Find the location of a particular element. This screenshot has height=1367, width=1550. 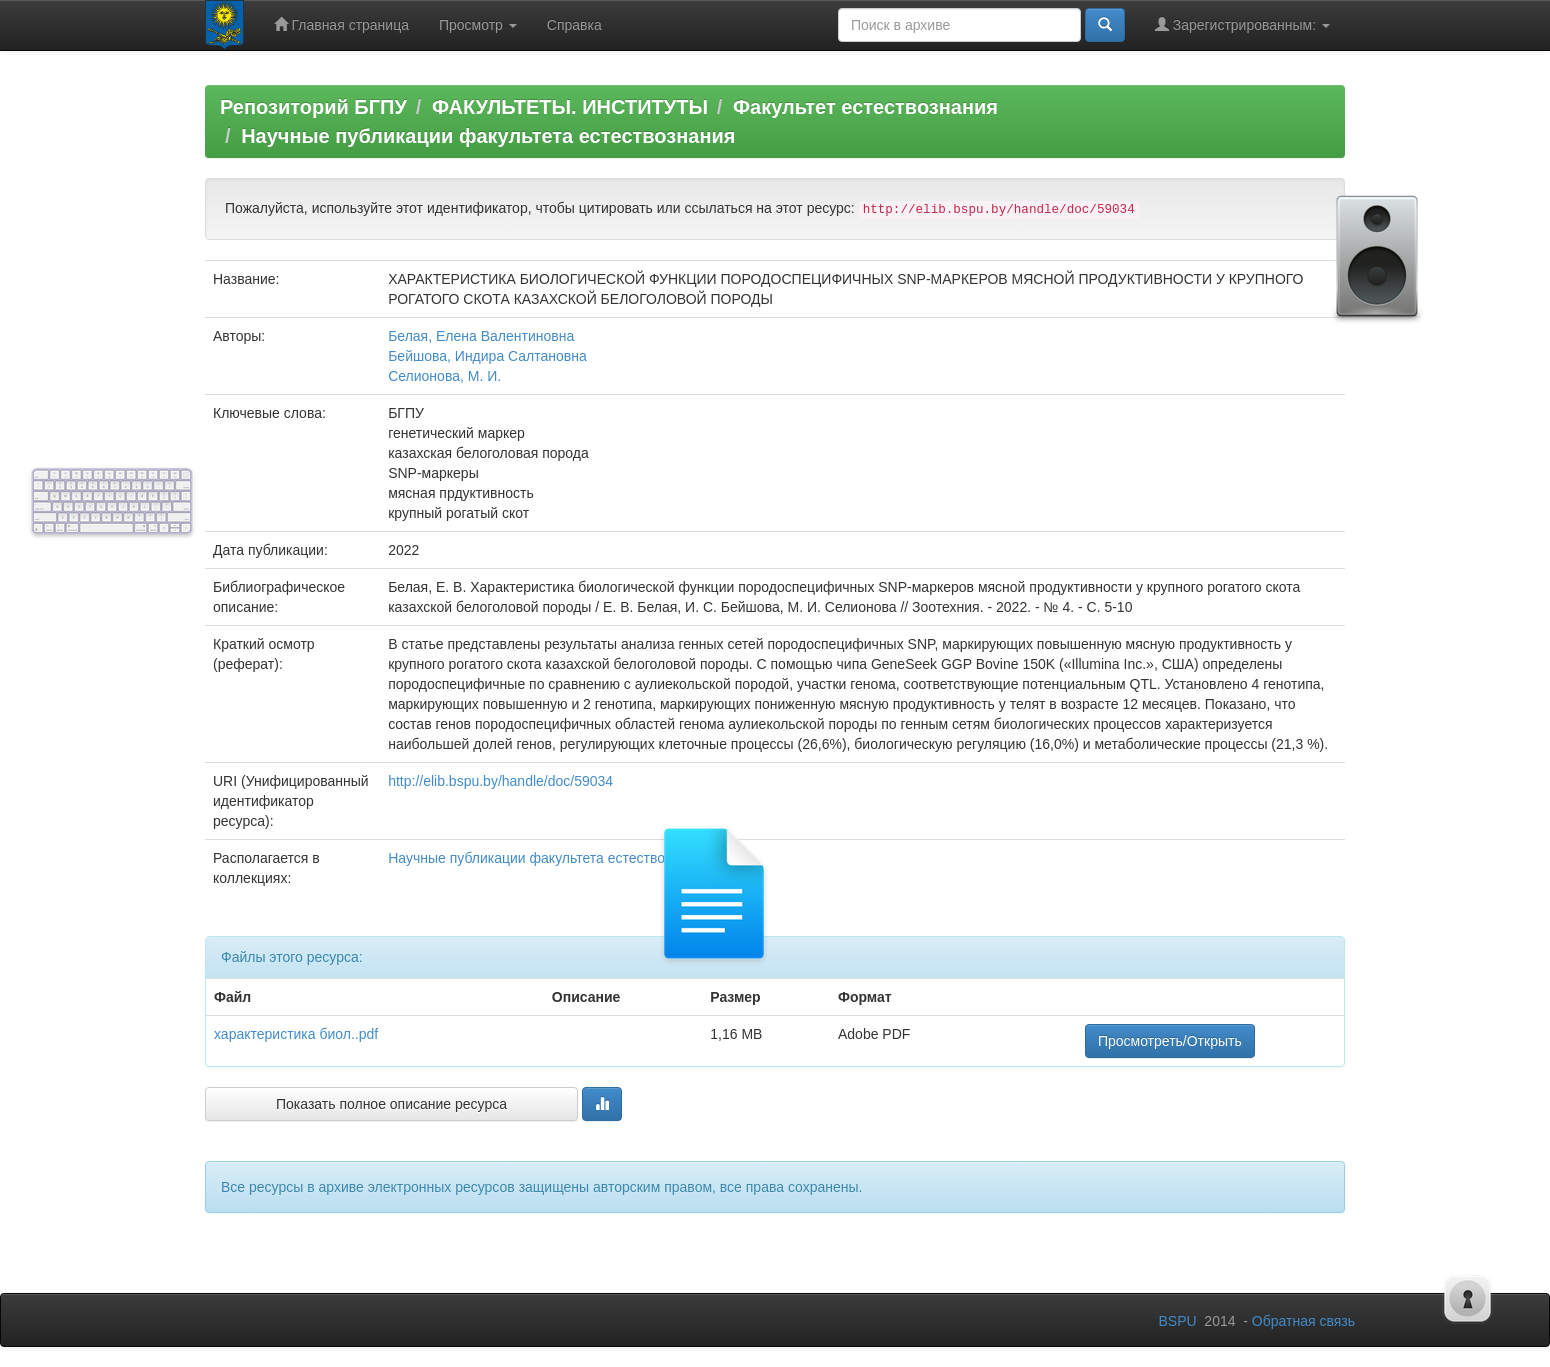

access sound or audio settings is located at coordinates (1377, 256).